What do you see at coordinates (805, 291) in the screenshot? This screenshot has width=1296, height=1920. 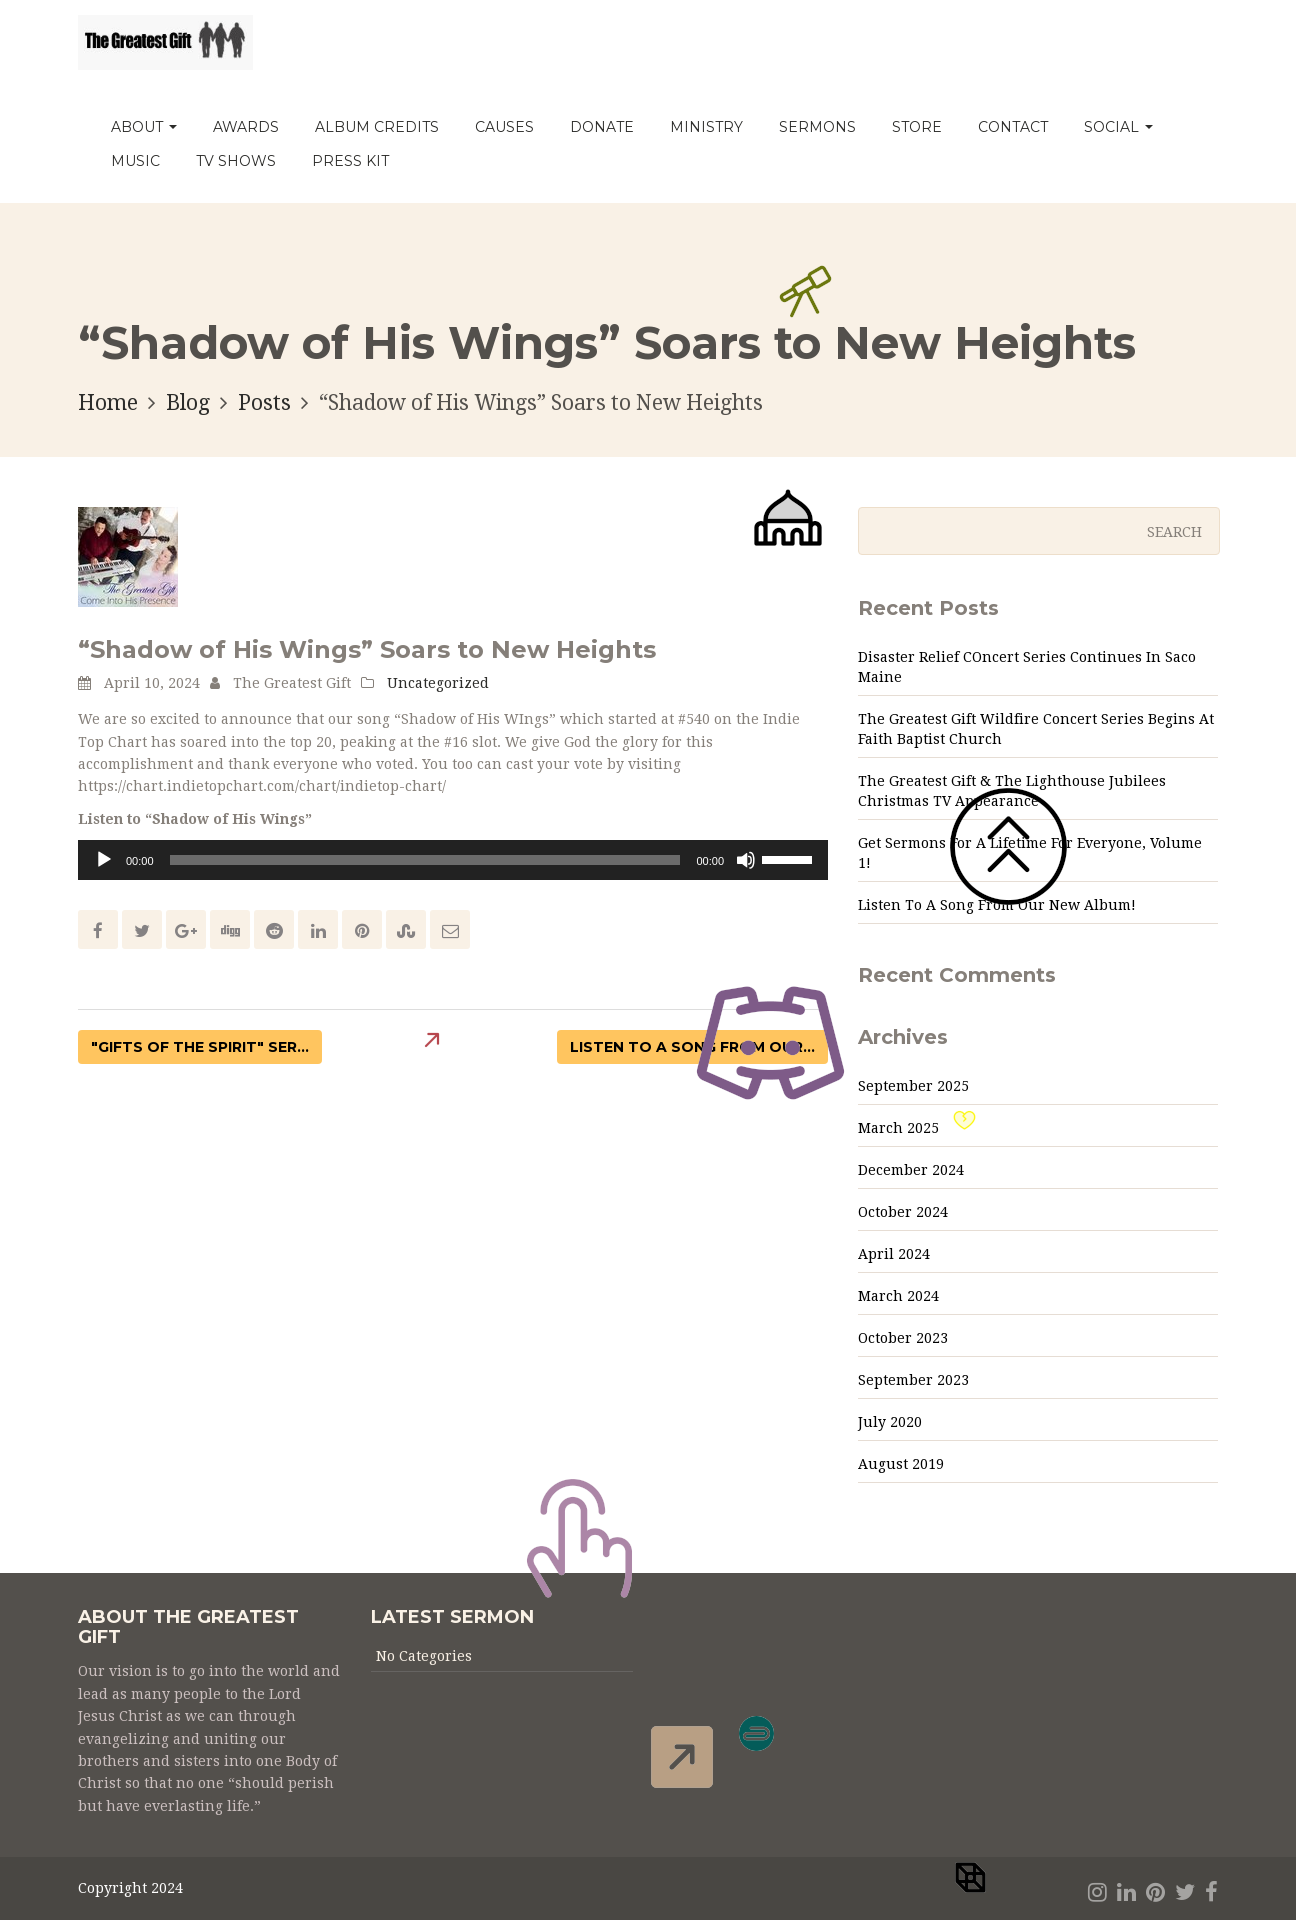 I see `explore or discover new content` at bounding box center [805, 291].